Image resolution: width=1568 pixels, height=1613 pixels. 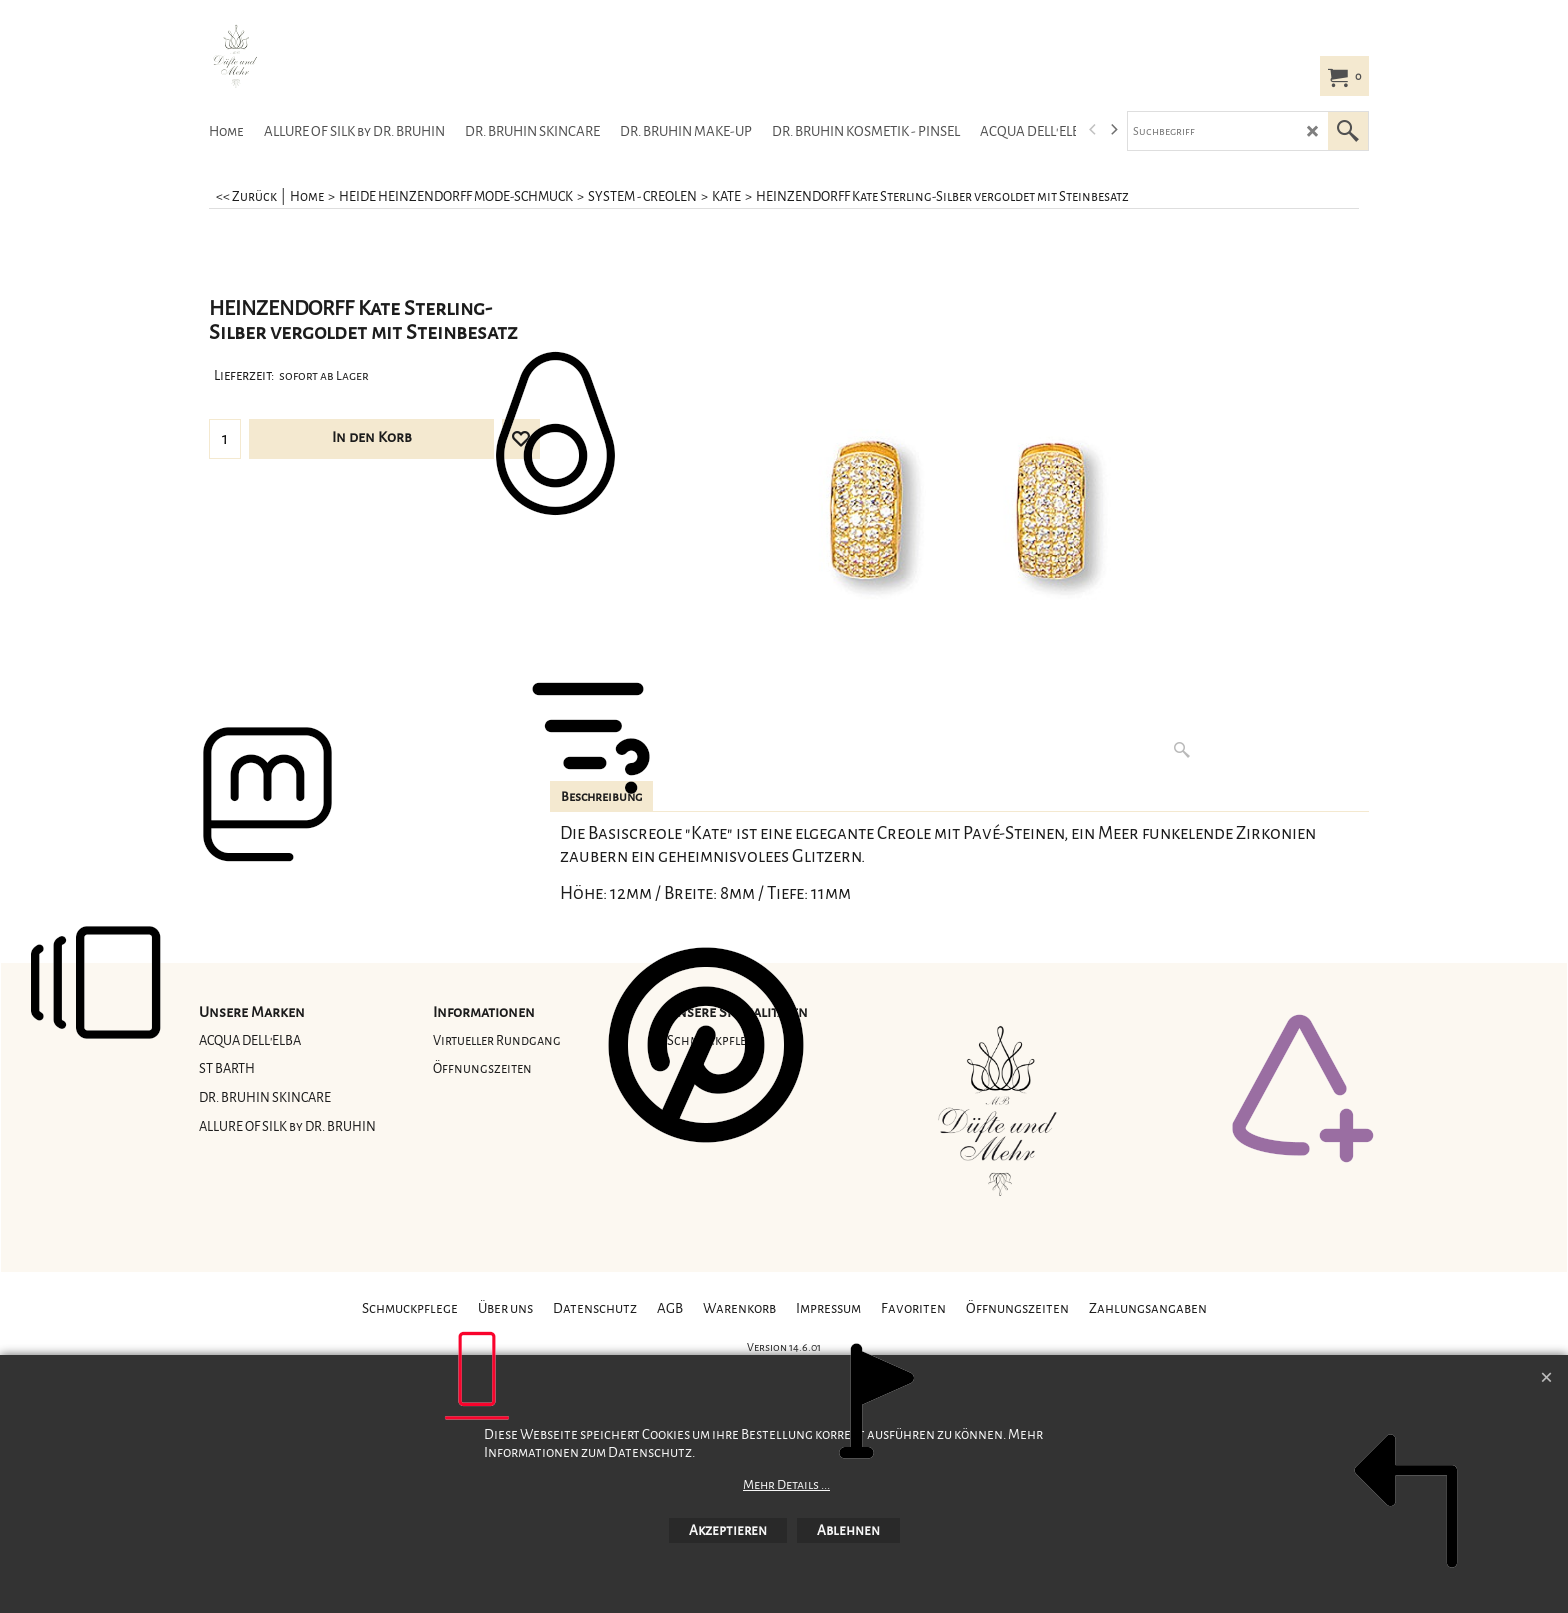 I want to click on undo or go back to previous action, so click(x=1411, y=1501).